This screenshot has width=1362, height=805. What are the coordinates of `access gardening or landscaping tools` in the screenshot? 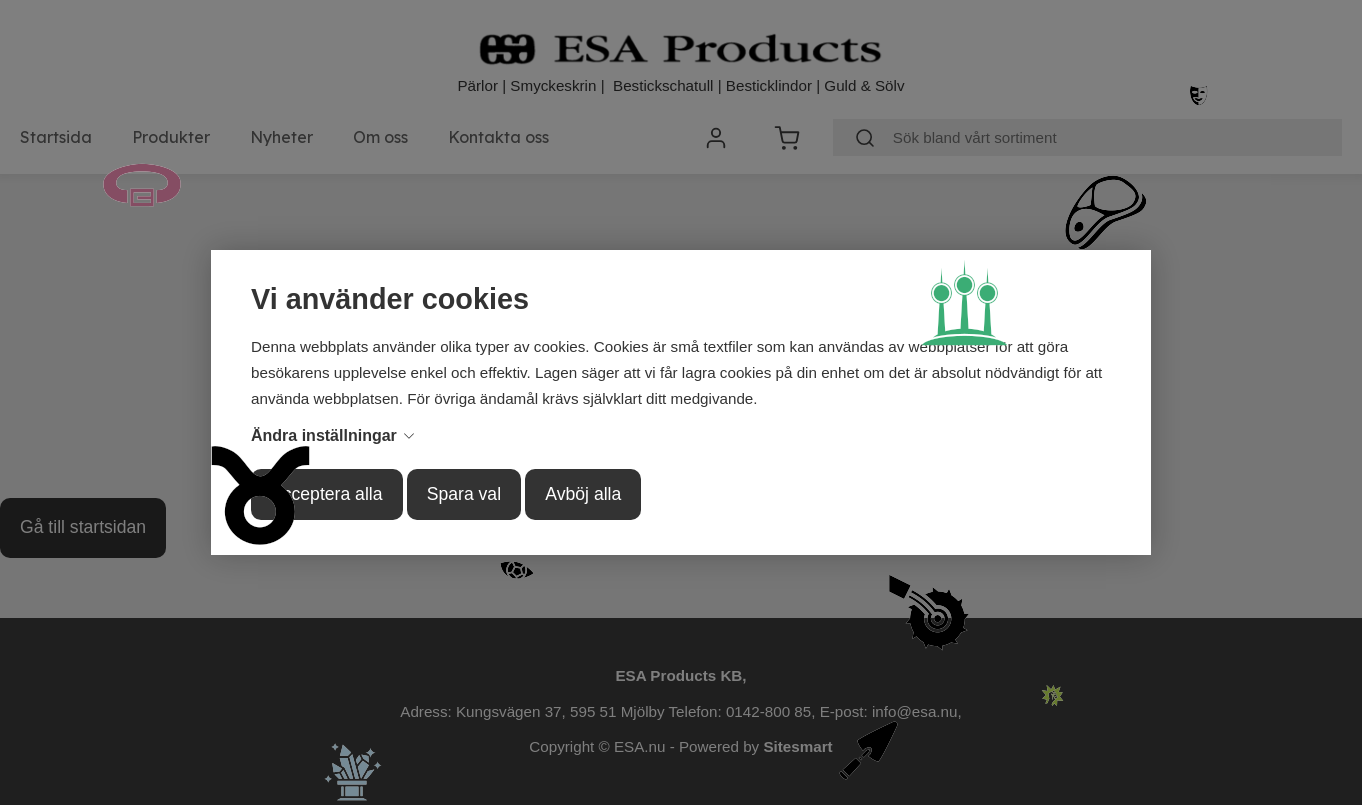 It's located at (868, 750).